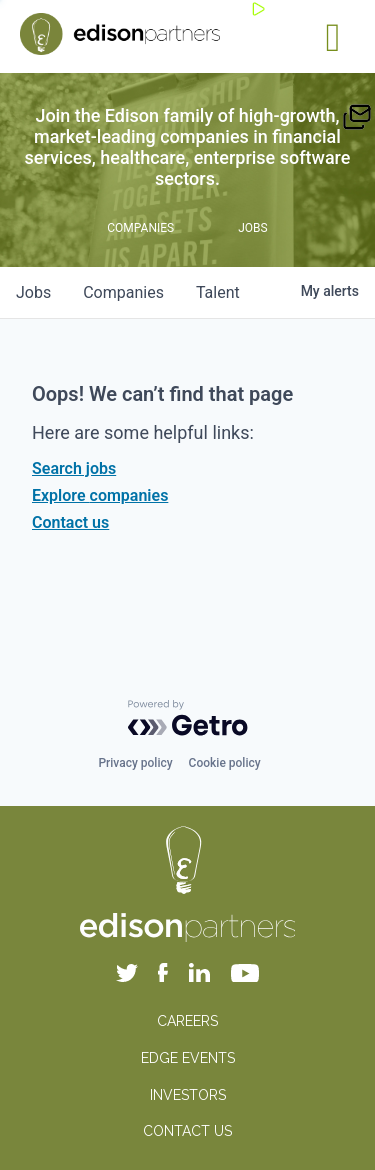 The width and height of the screenshot is (375, 1170). Describe the element at coordinates (357, 117) in the screenshot. I see `view all emails in inbox` at that location.